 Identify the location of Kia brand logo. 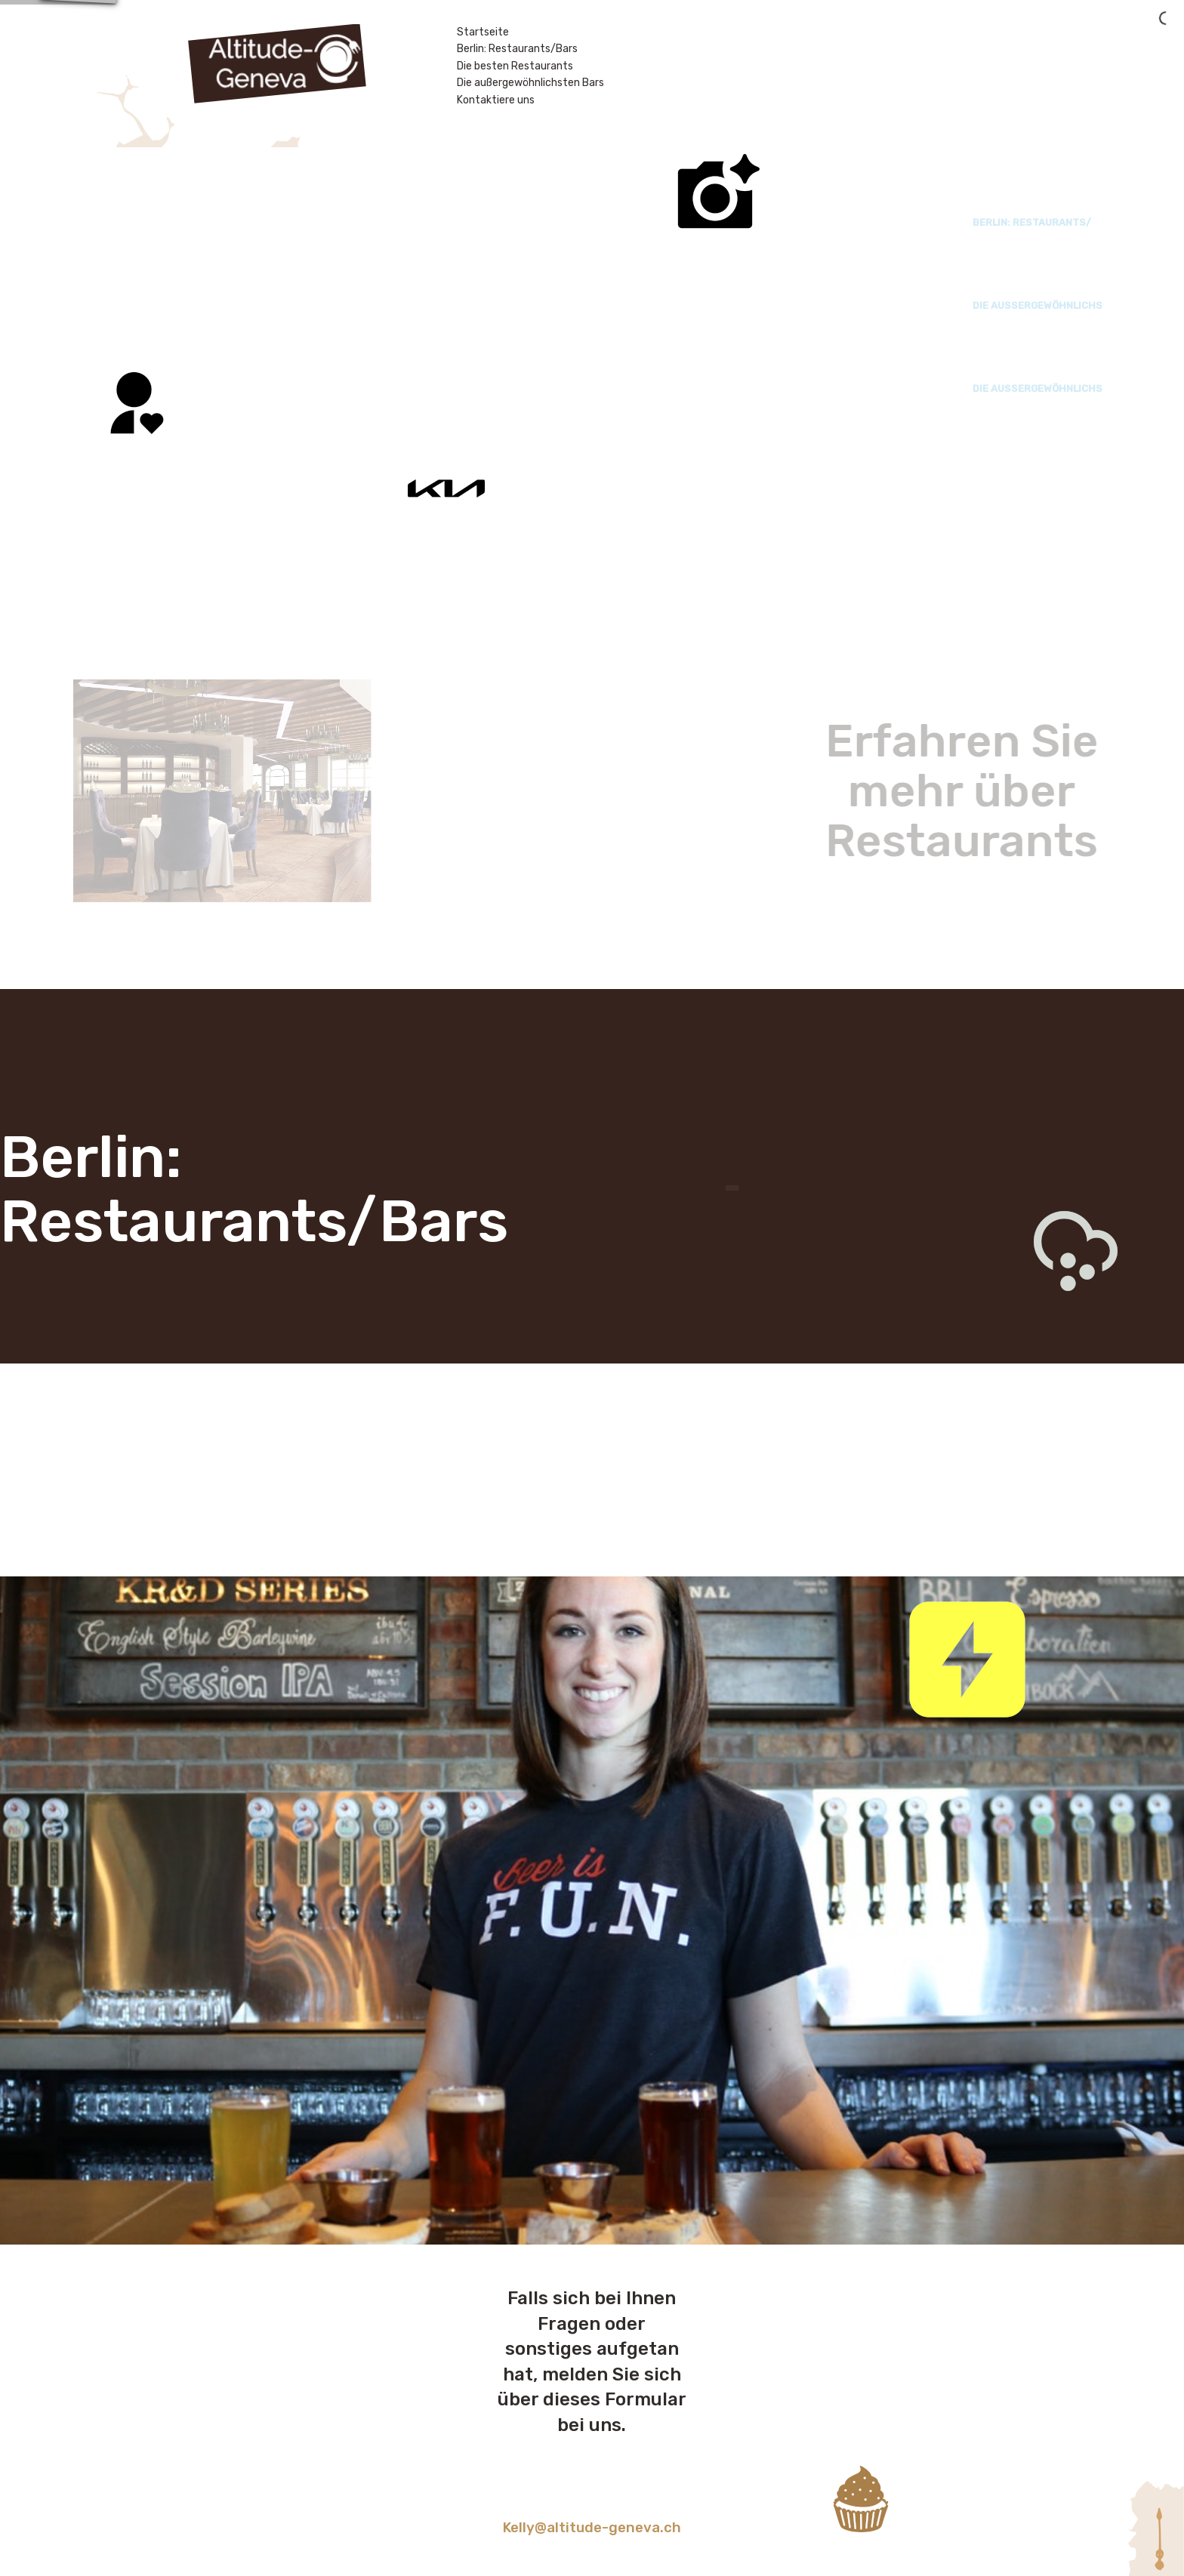
(446, 488).